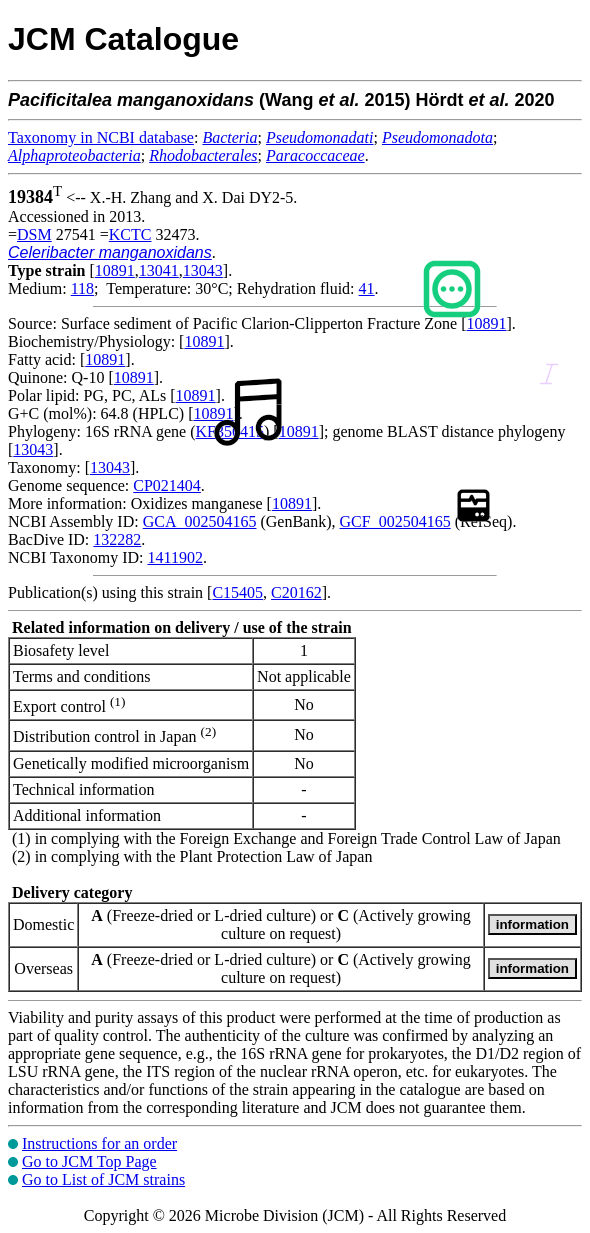 The height and width of the screenshot is (1233, 590). Describe the element at coordinates (452, 289) in the screenshot. I see `tumble dry on medium heat setting` at that location.